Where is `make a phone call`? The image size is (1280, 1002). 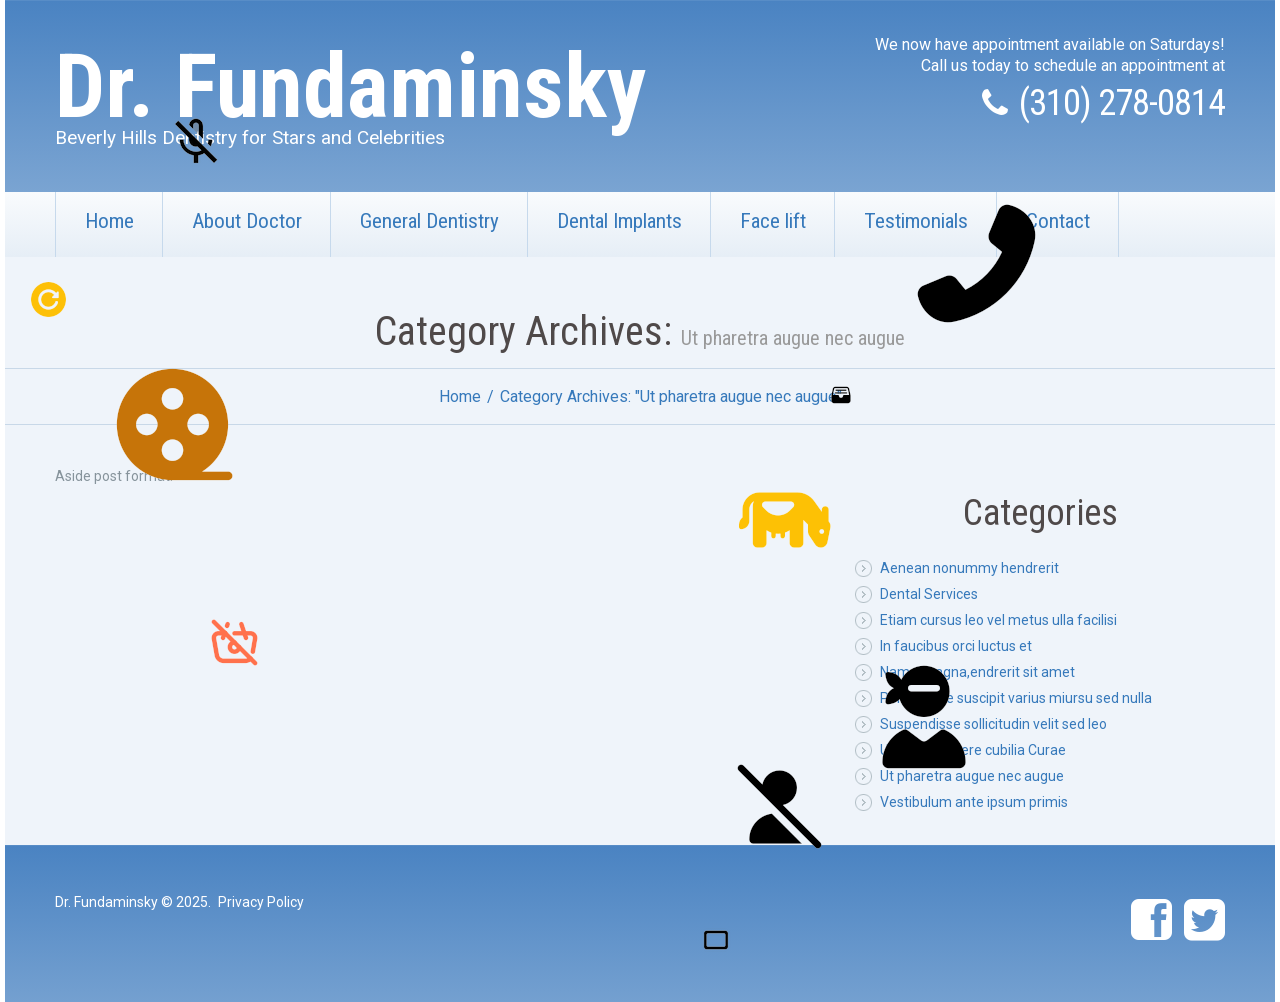 make a phone call is located at coordinates (976, 263).